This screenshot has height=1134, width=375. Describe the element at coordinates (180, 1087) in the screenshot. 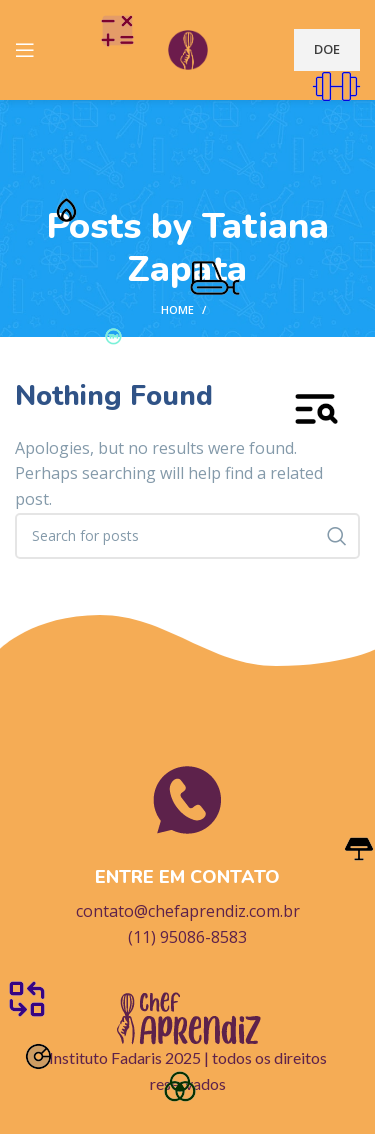

I see `shows overlapping or intersecting data sets` at that location.